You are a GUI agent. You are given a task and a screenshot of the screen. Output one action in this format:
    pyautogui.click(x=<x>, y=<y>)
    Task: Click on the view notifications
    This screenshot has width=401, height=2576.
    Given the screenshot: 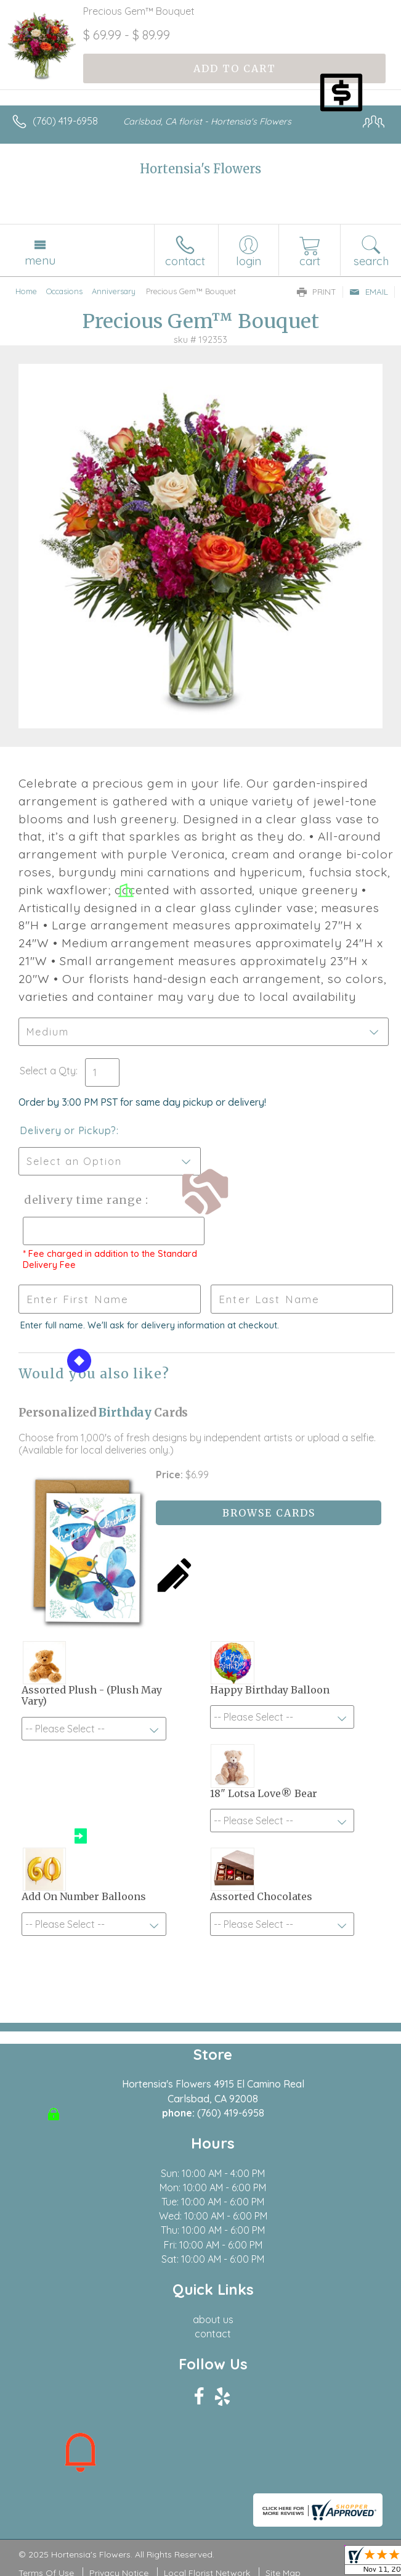 What is the action you would take?
    pyautogui.click(x=80, y=2451)
    